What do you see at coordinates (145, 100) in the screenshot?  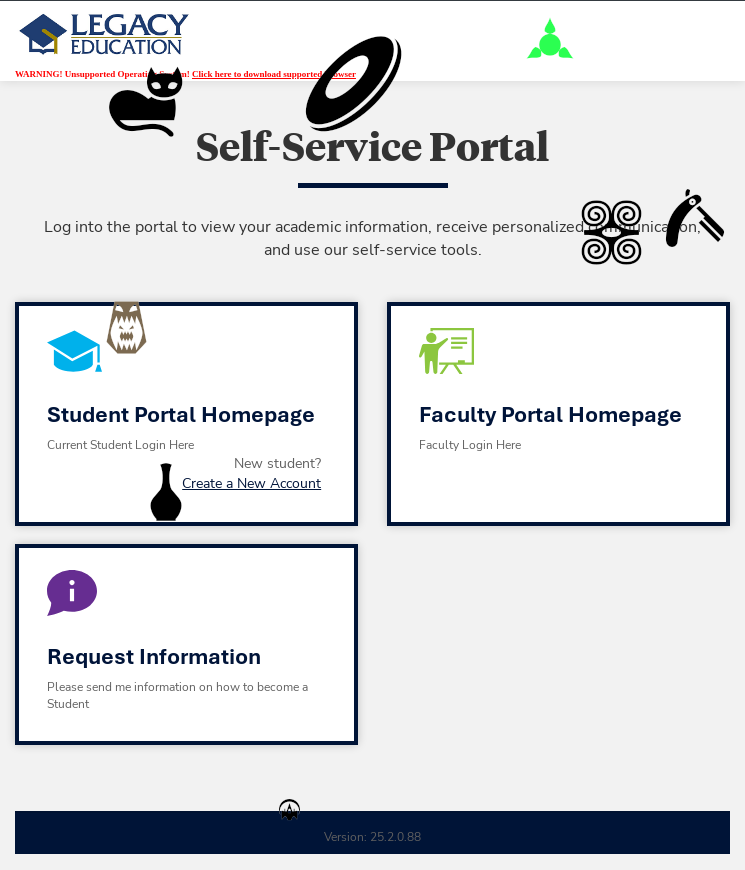 I see `select cat as your avatar or character` at bounding box center [145, 100].